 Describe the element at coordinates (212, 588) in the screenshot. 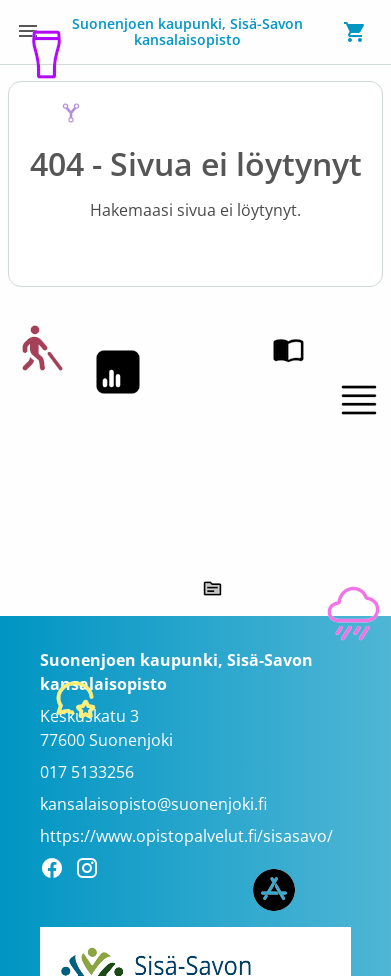

I see `browse topics or categories` at that location.